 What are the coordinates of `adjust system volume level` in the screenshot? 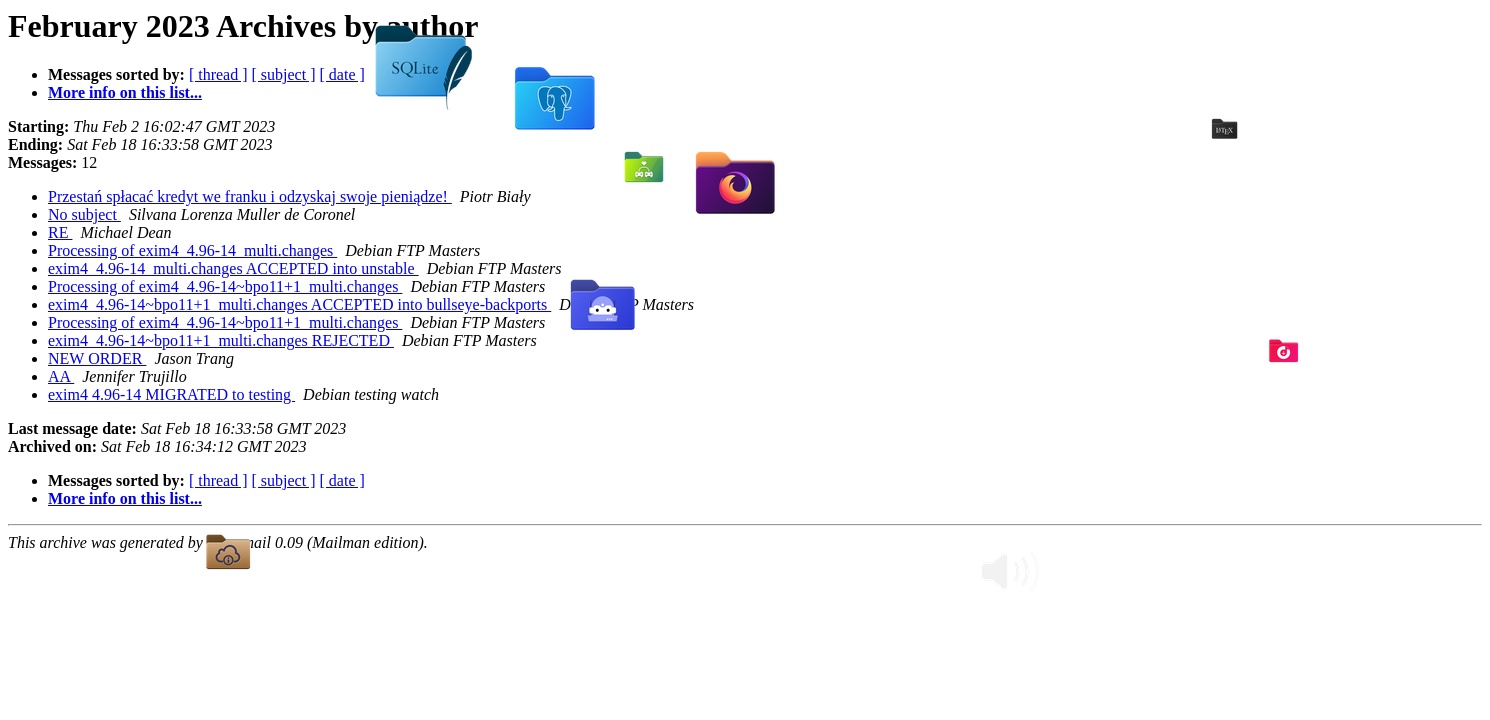 It's located at (1010, 571).